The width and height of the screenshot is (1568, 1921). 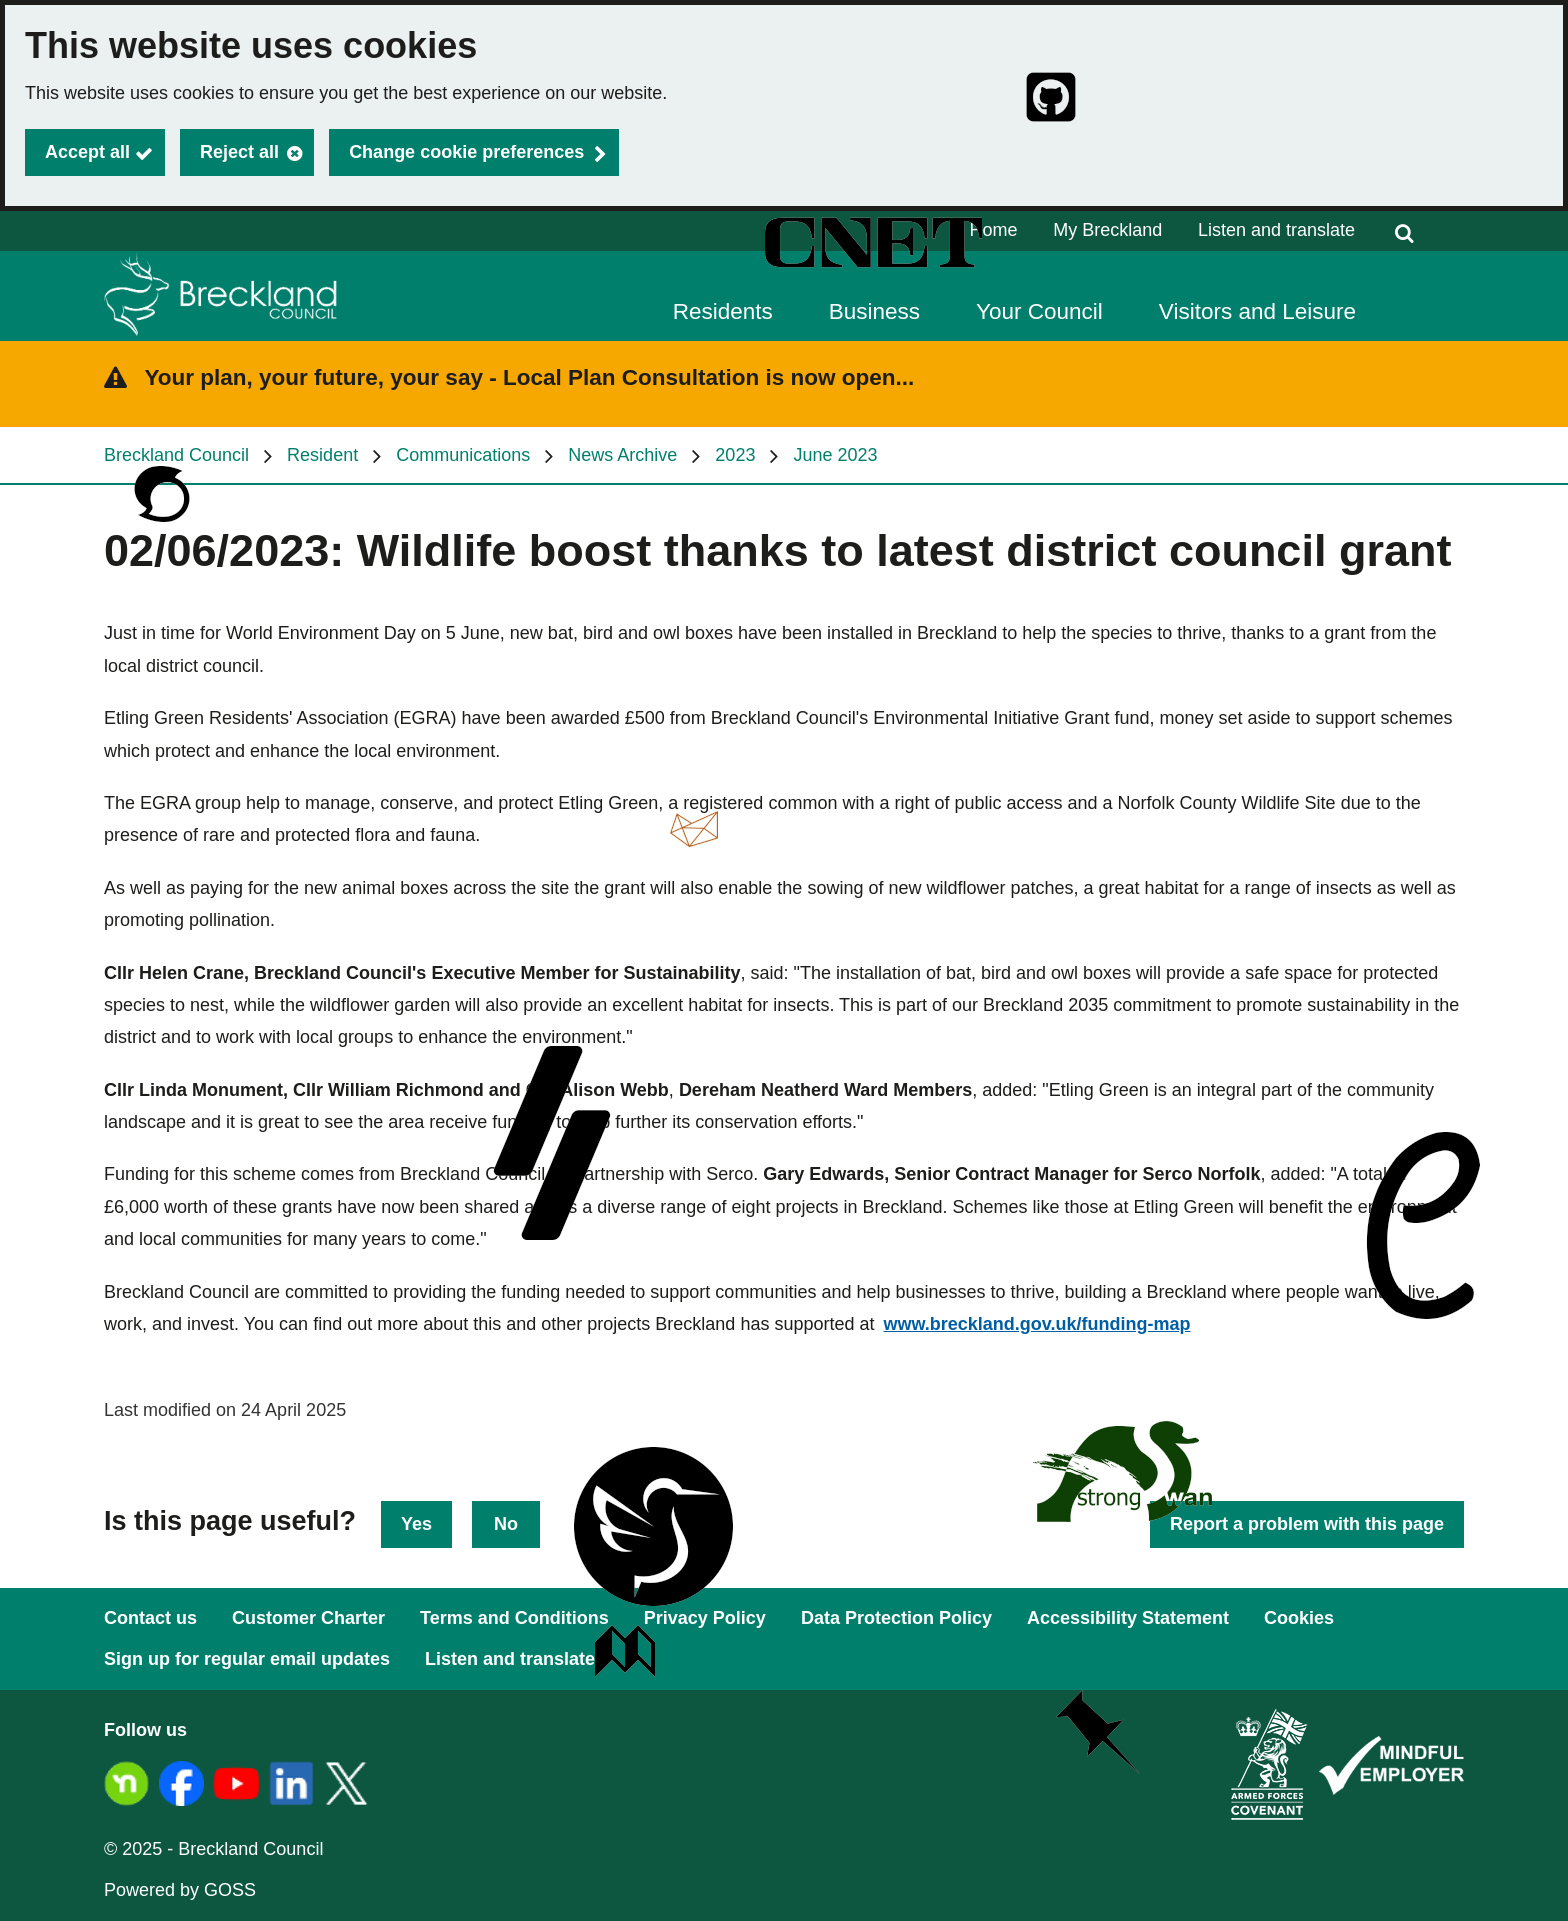 What do you see at coordinates (625, 1651) in the screenshot?
I see `open siyuan note-taking app` at bounding box center [625, 1651].